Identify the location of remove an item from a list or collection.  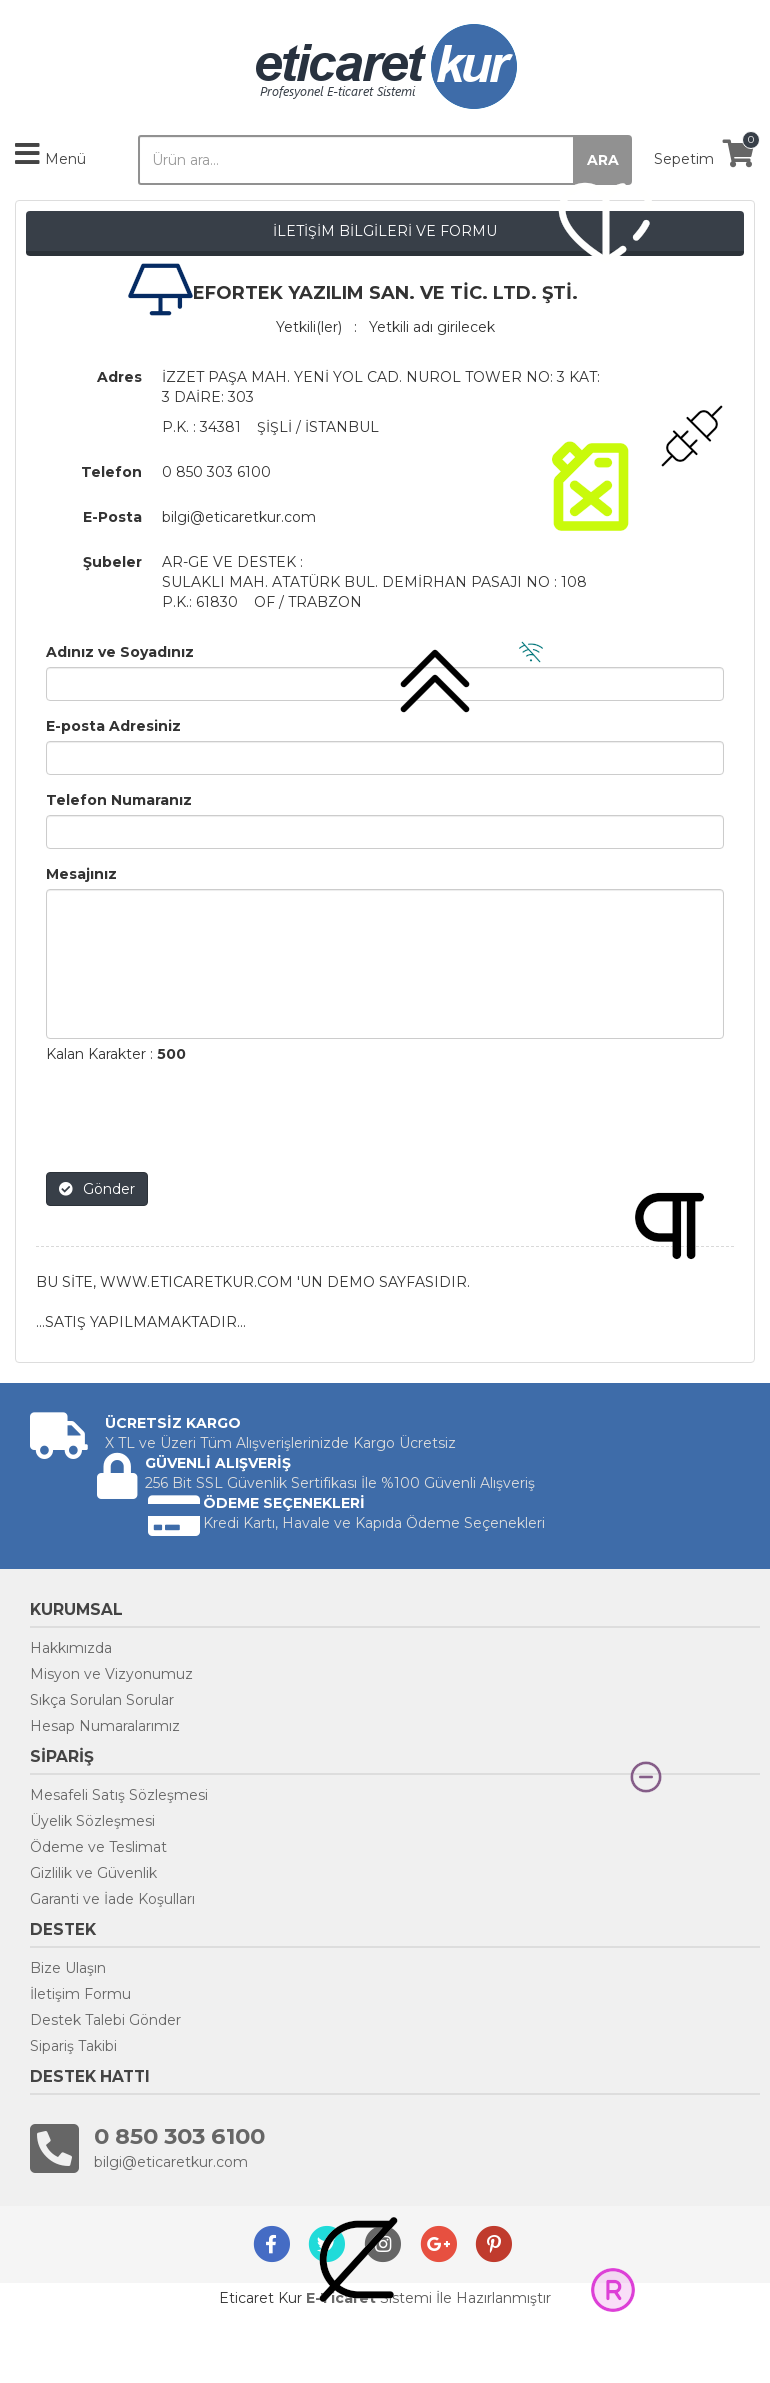
(646, 1777).